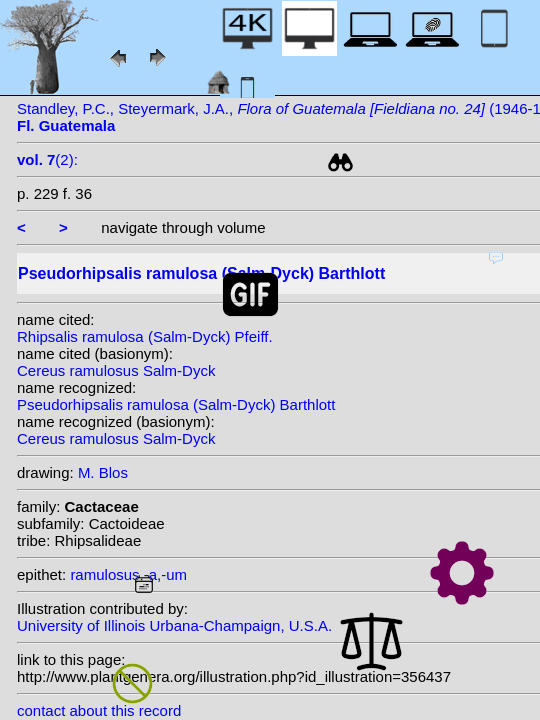  What do you see at coordinates (340, 160) in the screenshot?
I see `search or explore content` at bounding box center [340, 160].